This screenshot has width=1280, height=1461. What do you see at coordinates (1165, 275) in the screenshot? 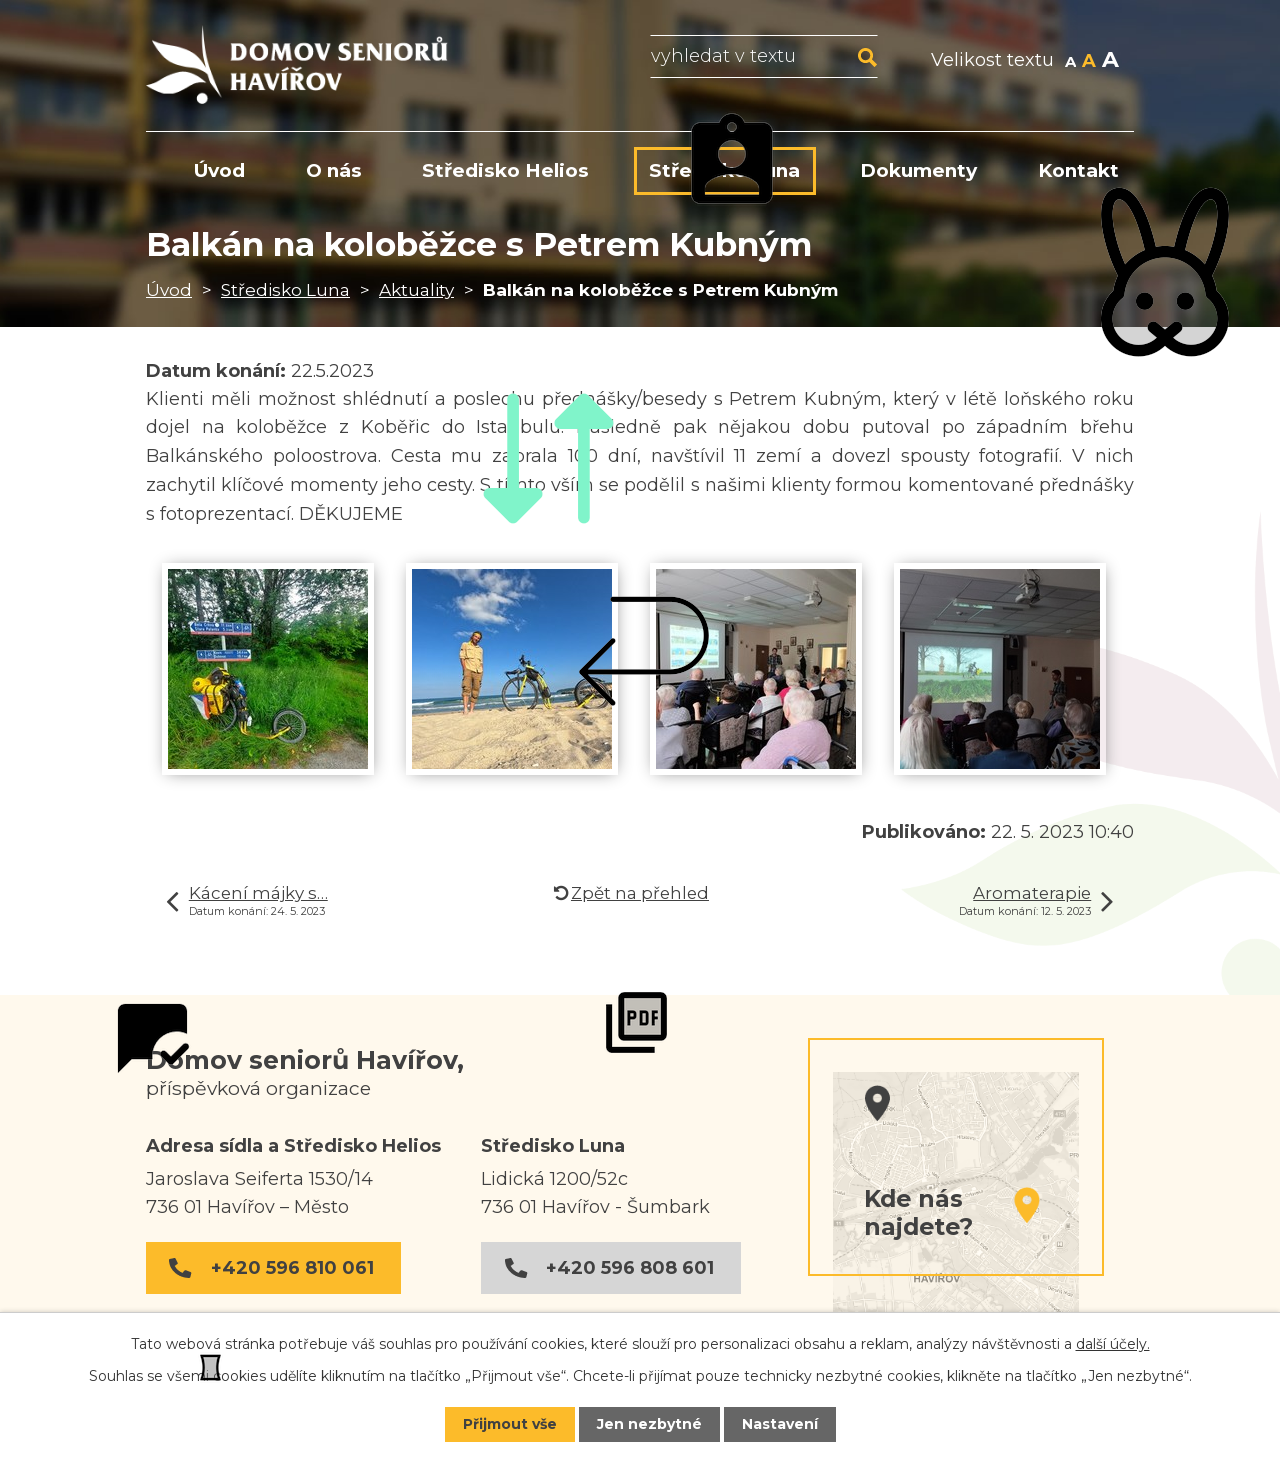
I see `access pet or animal-related features` at bounding box center [1165, 275].